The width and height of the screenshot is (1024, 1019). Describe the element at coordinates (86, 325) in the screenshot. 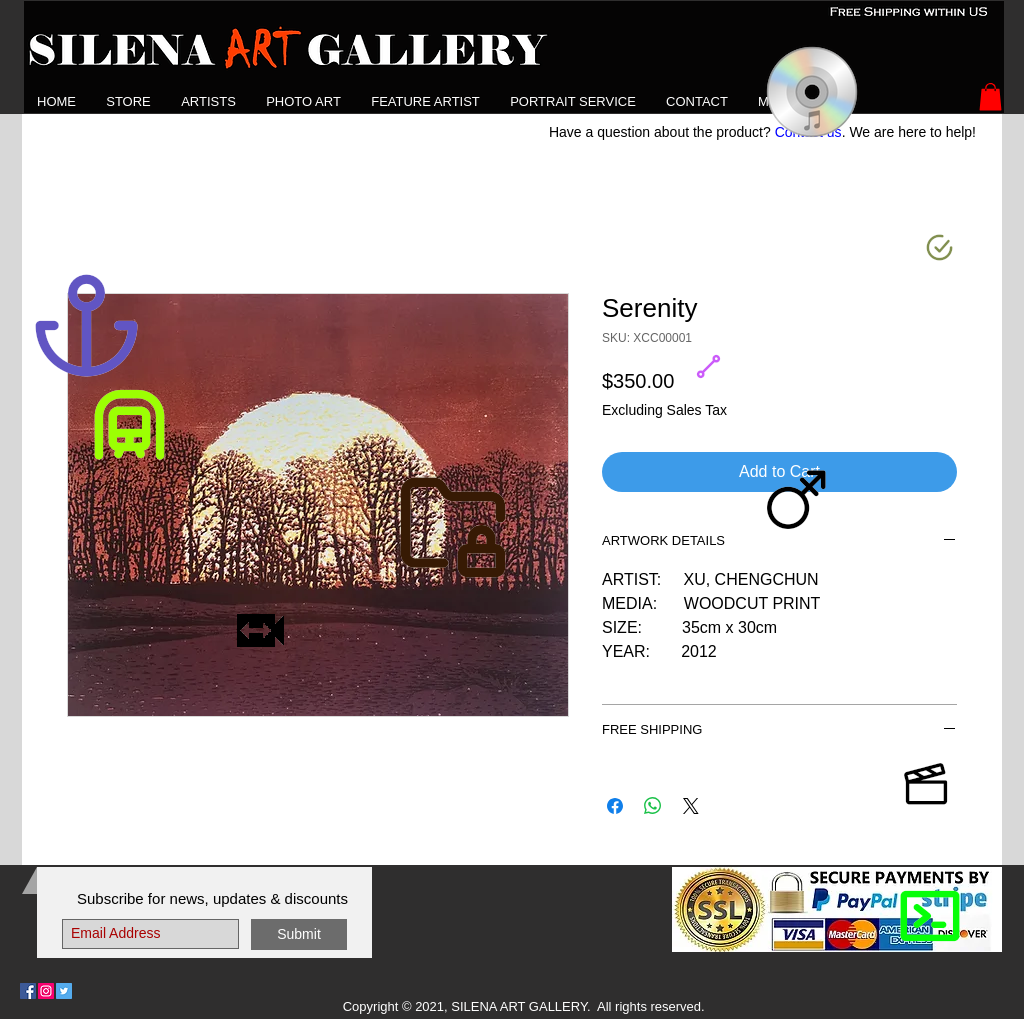

I see `anchor a component or element in place` at that location.